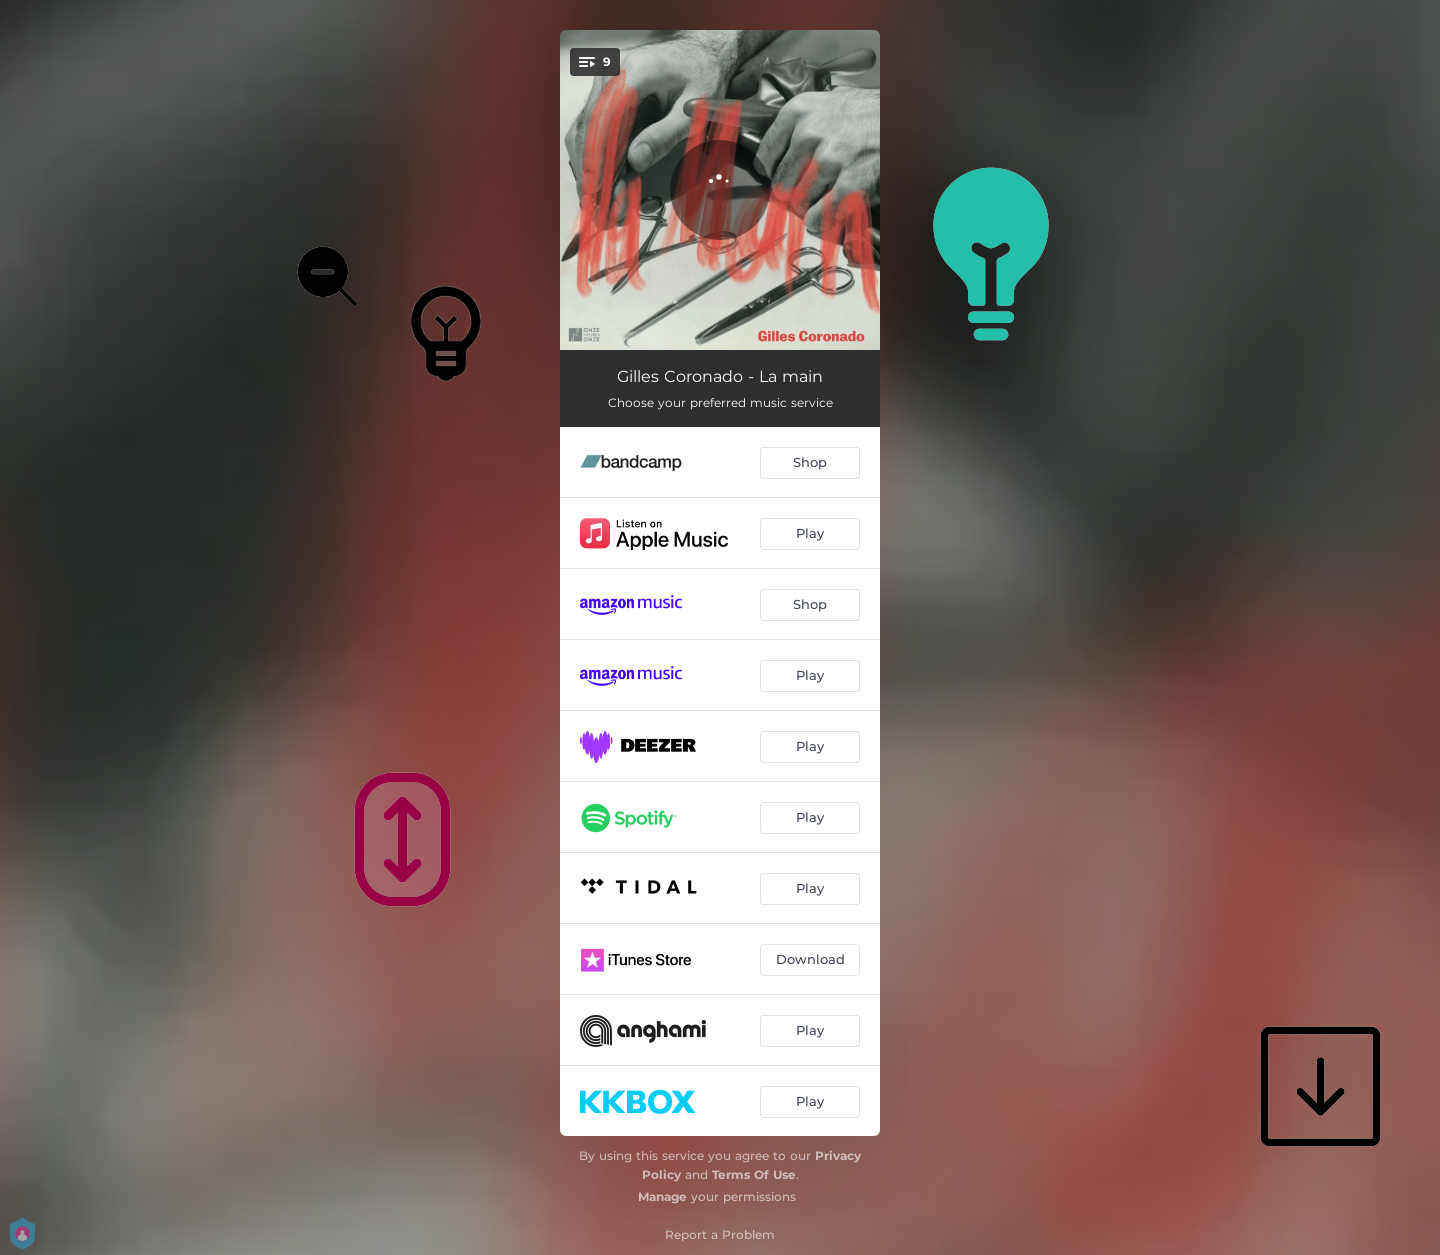 This screenshot has width=1440, height=1255. I want to click on view tips or suggestions, so click(991, 254).